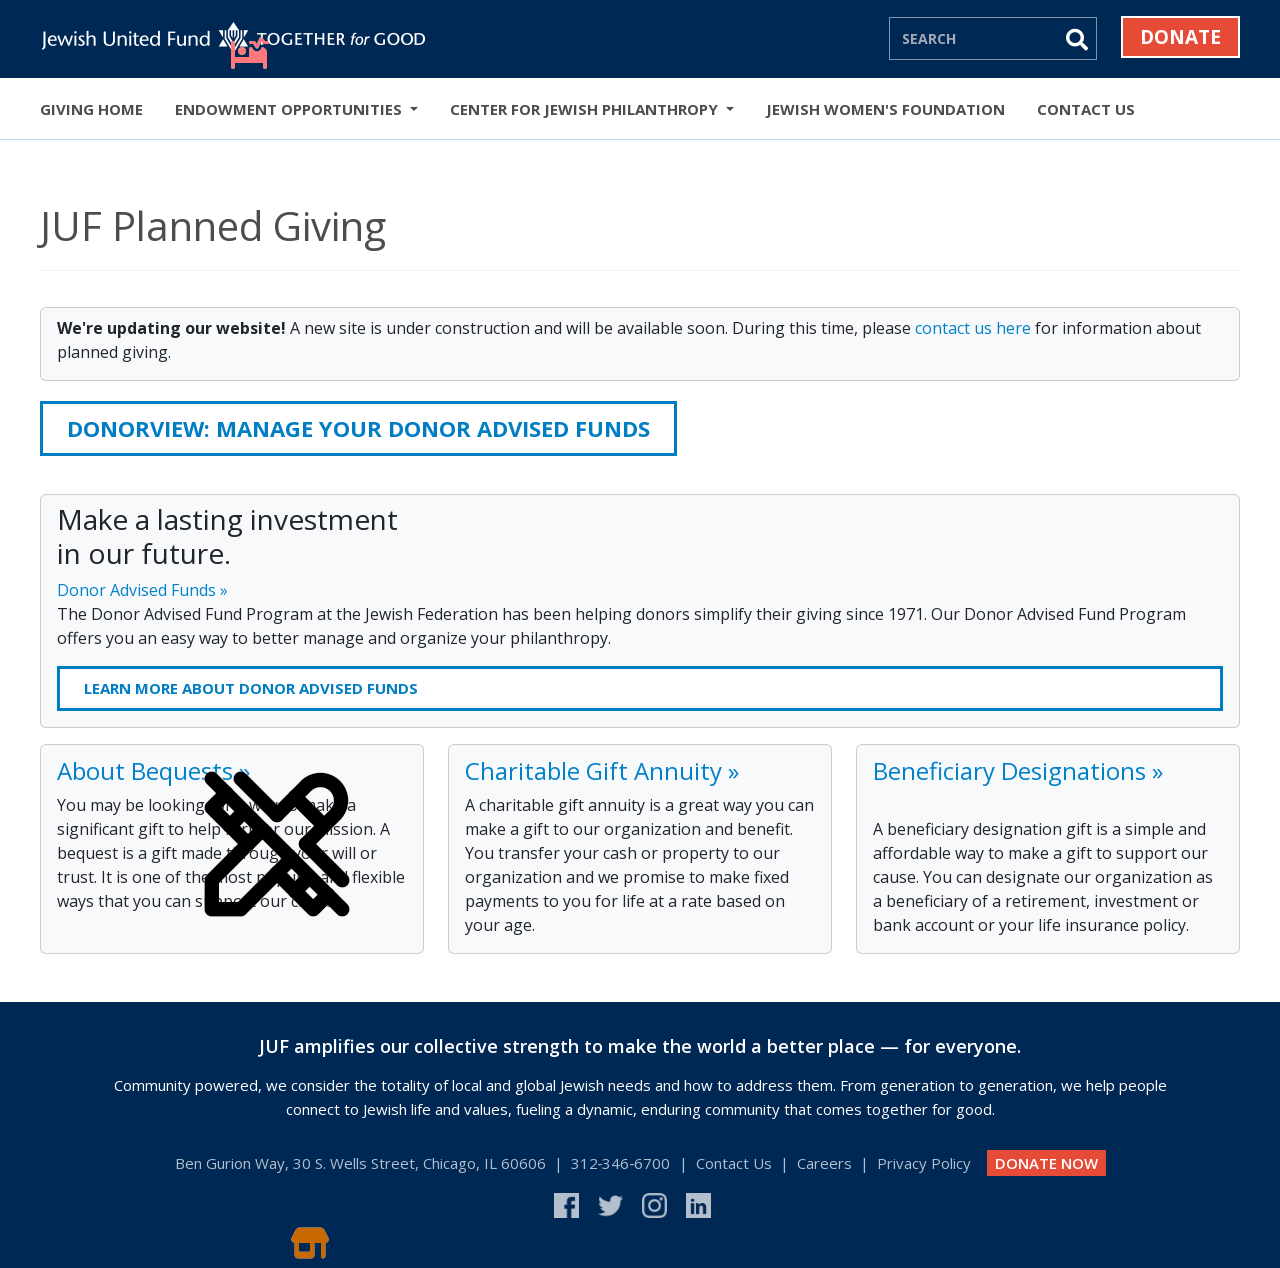 The width and height of the screenshot is (1280, 1268). I want to click on view patient procedures or medical records, so click(249, 55).